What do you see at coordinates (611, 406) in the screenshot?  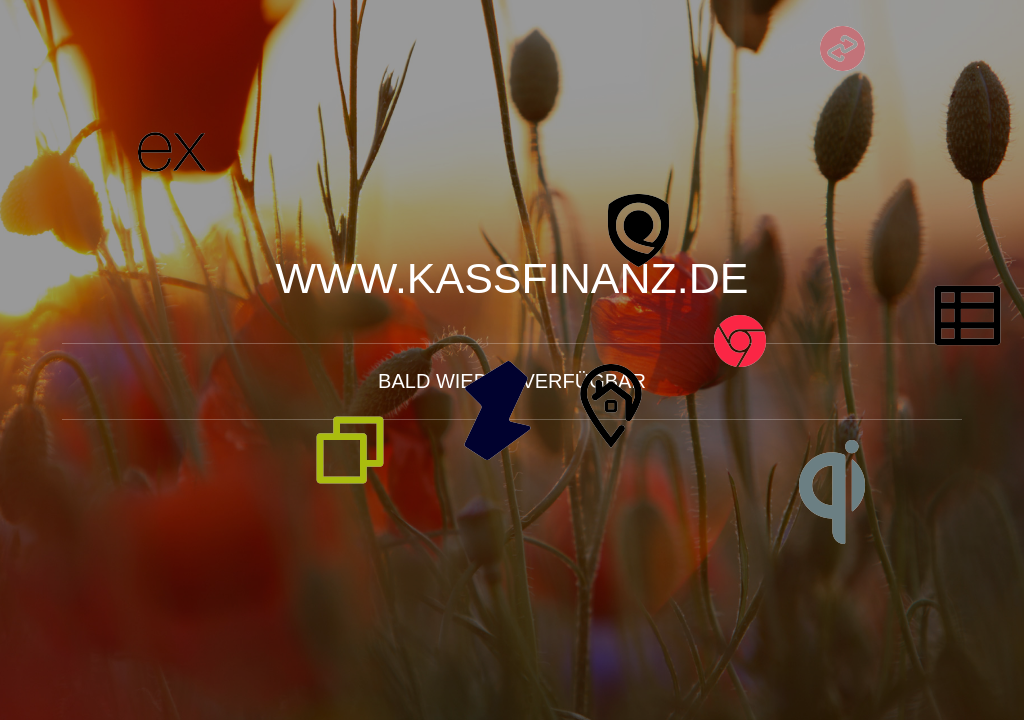 I see `open the Zingat real estate app` at bounding box center [611, 406].